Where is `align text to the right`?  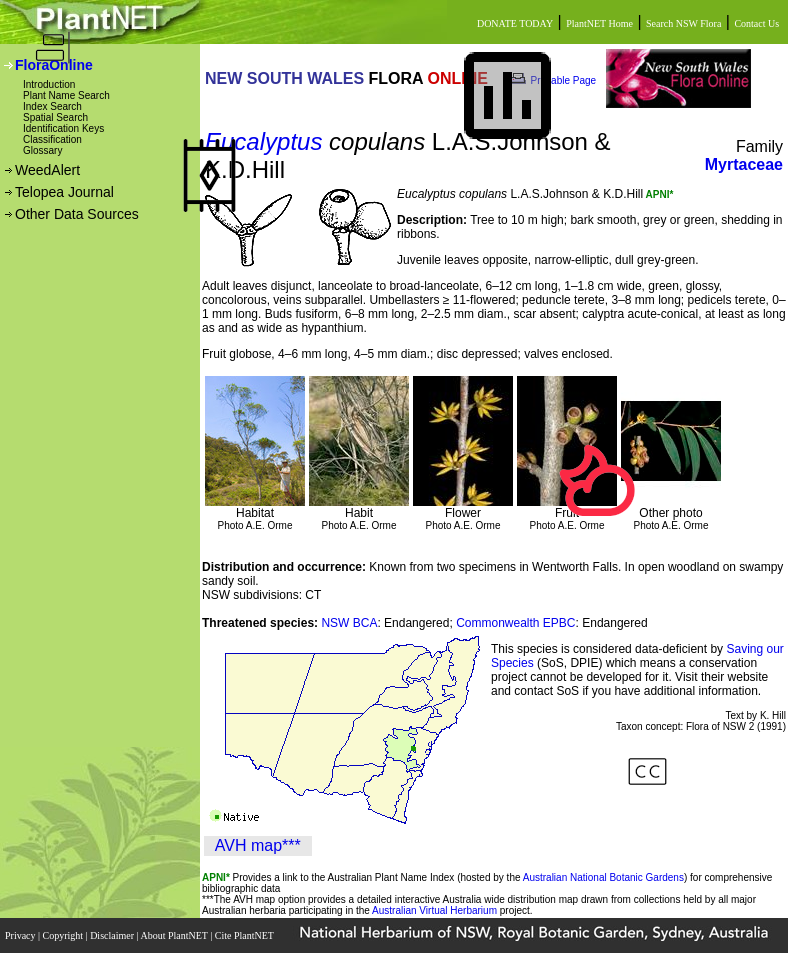 align text to the right is located at coordinates (53, 47).